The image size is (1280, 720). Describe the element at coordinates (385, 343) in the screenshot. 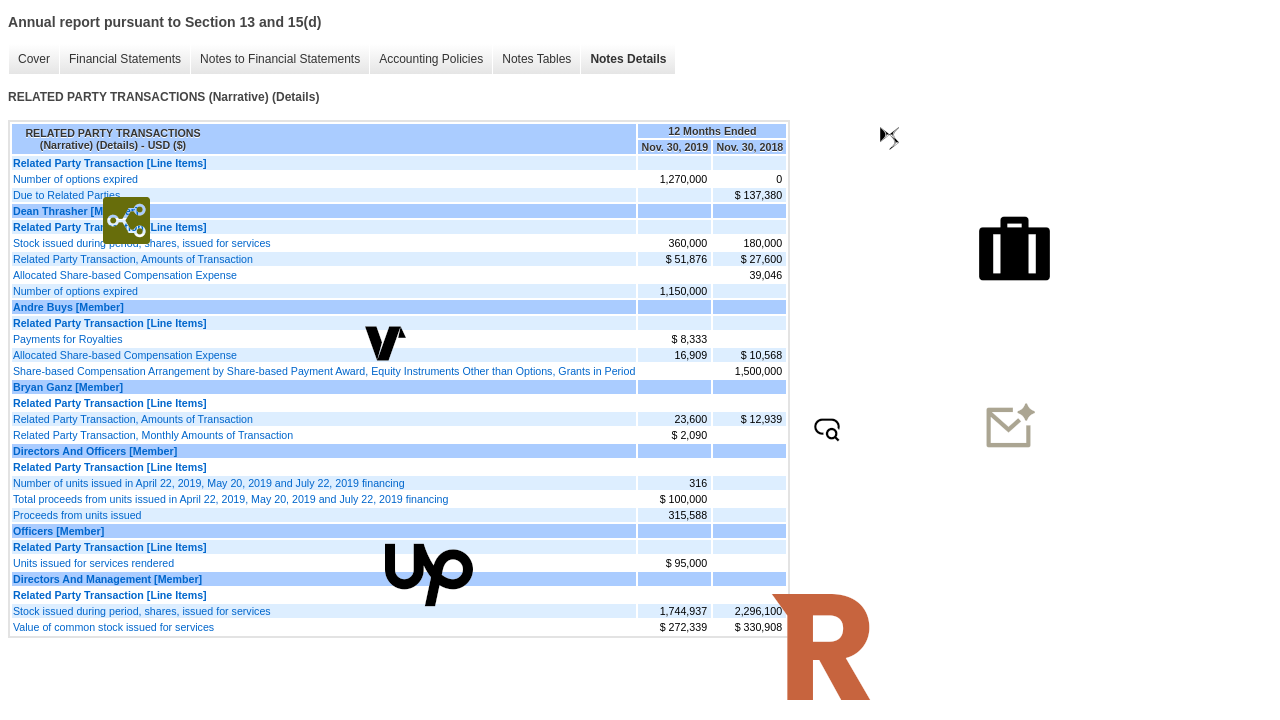

I see `vega visualization library logo` at that location.